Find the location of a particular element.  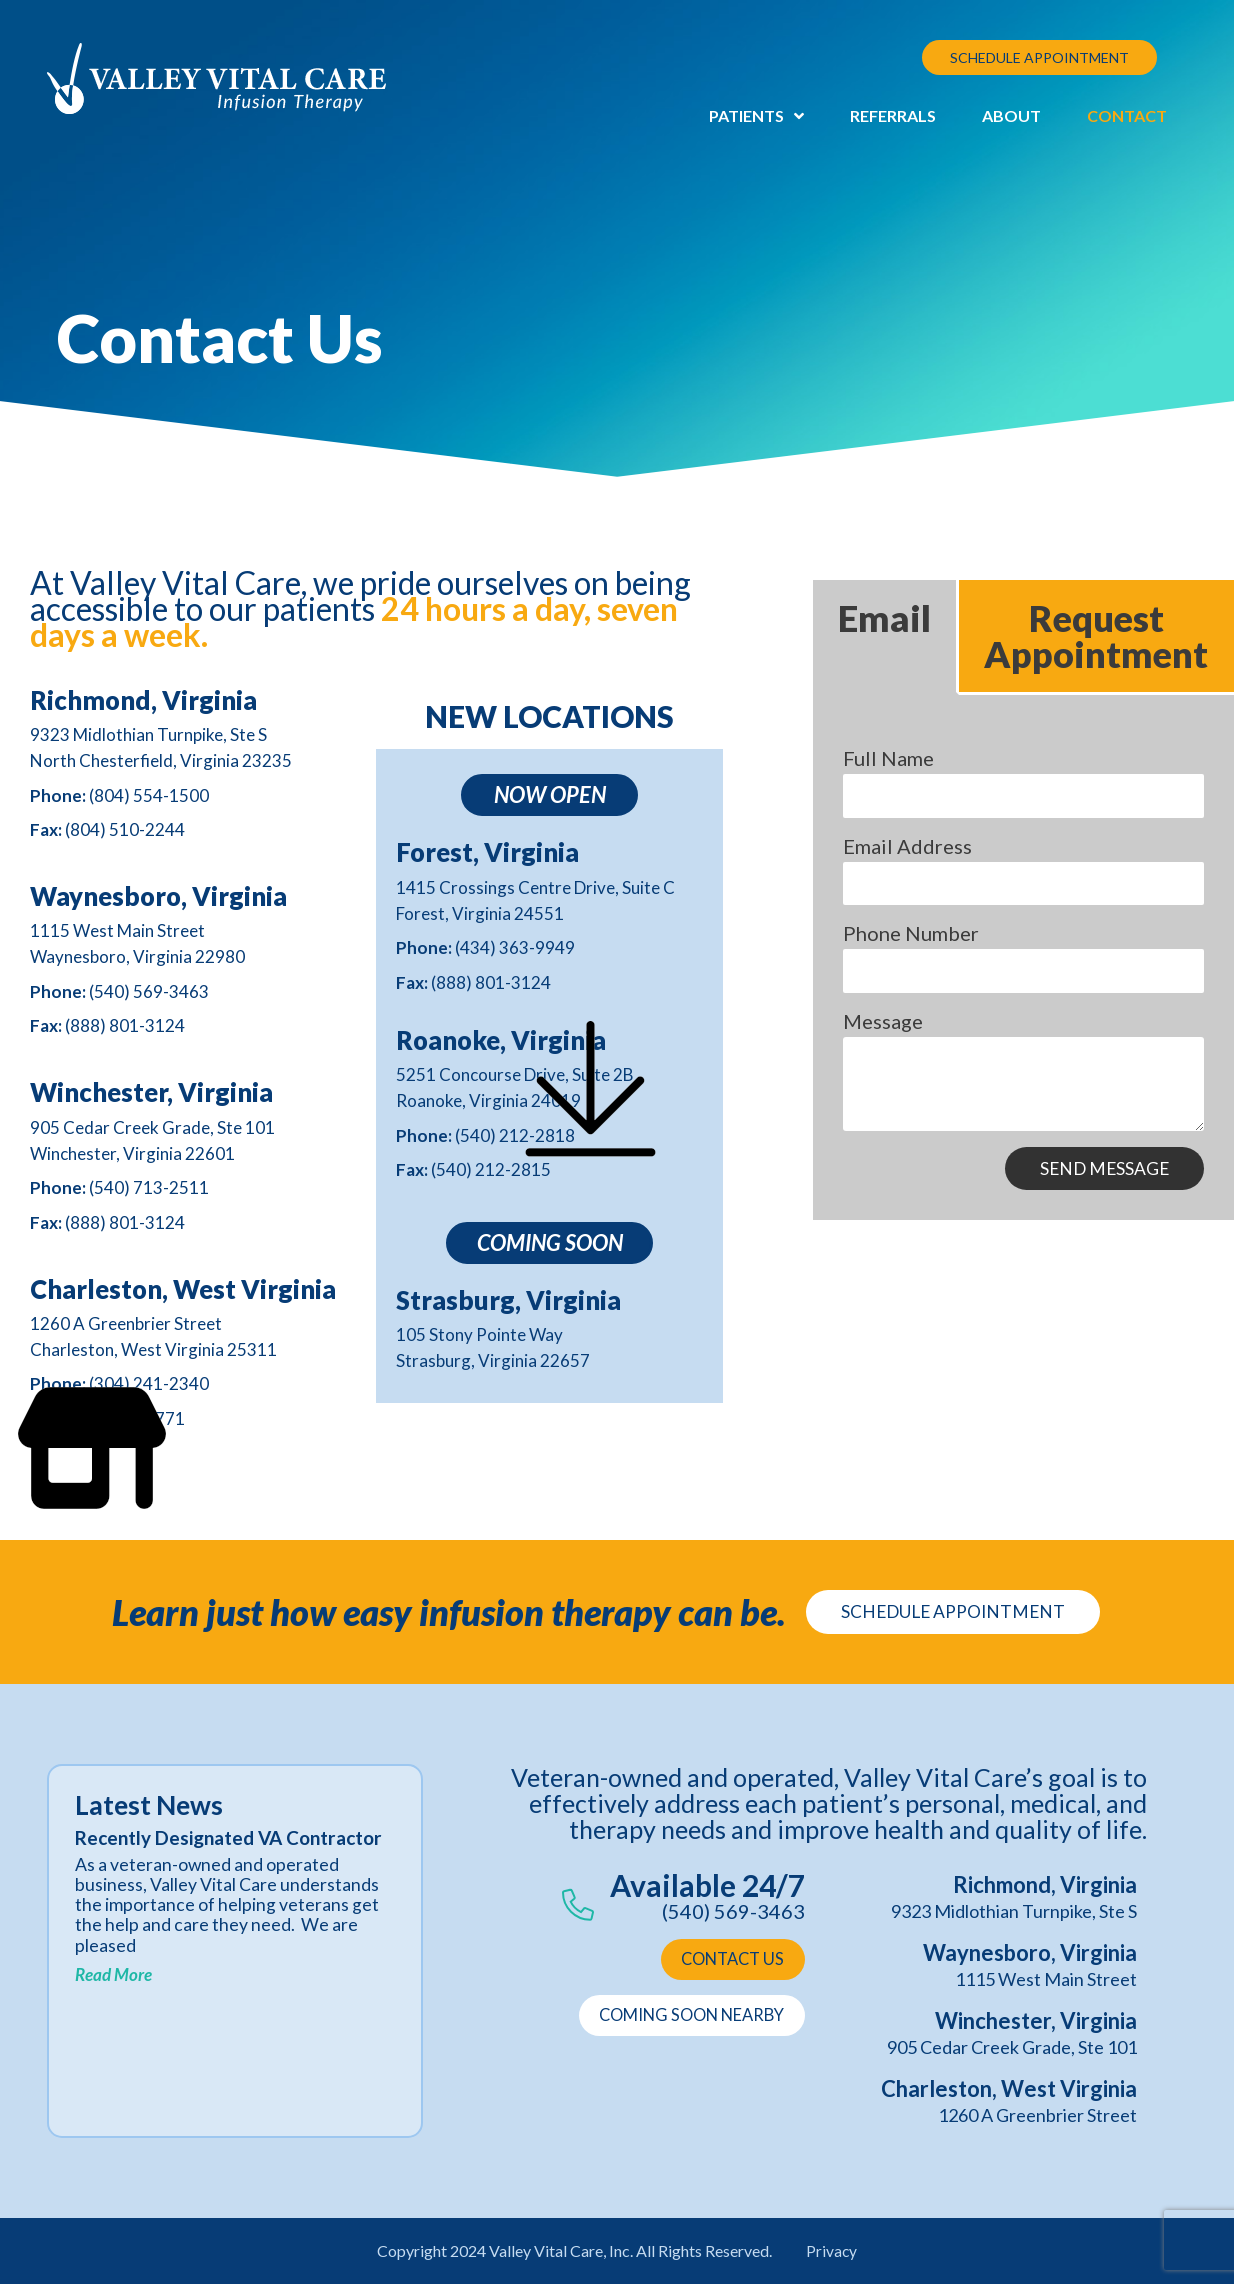

open the store or shop is located at coordinates (92, 1448).